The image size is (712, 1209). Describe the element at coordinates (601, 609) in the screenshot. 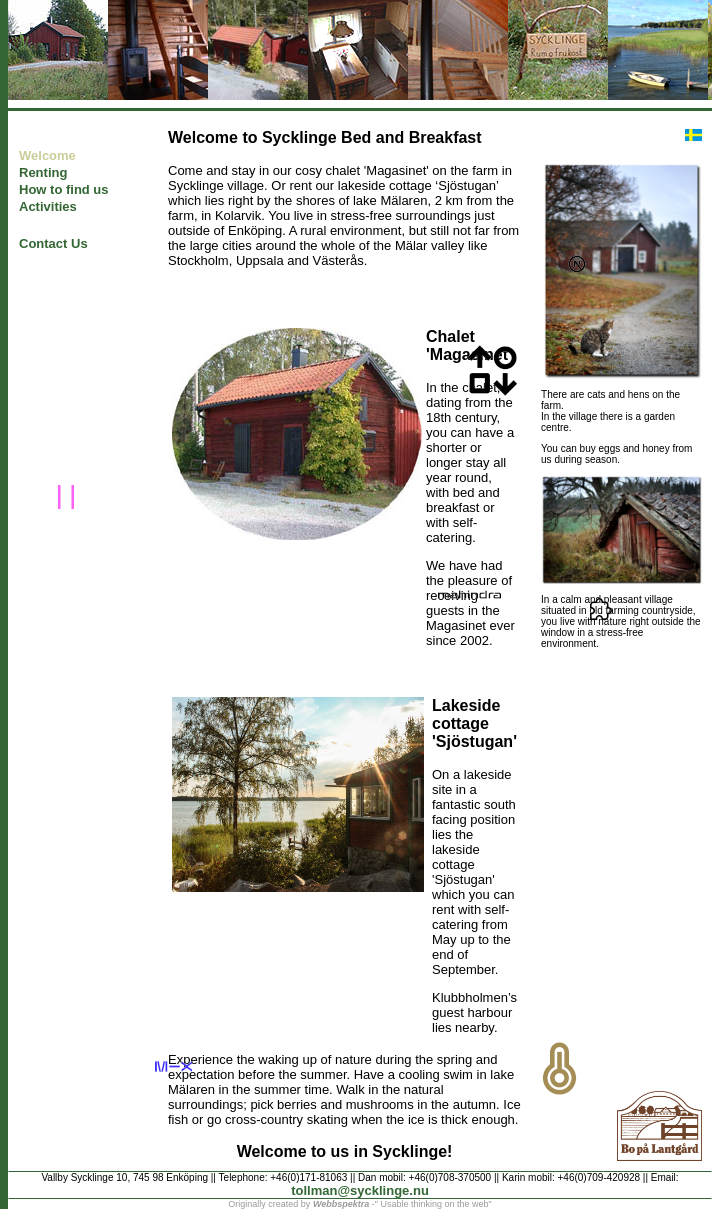

I see `wxt framework logo` at that location.